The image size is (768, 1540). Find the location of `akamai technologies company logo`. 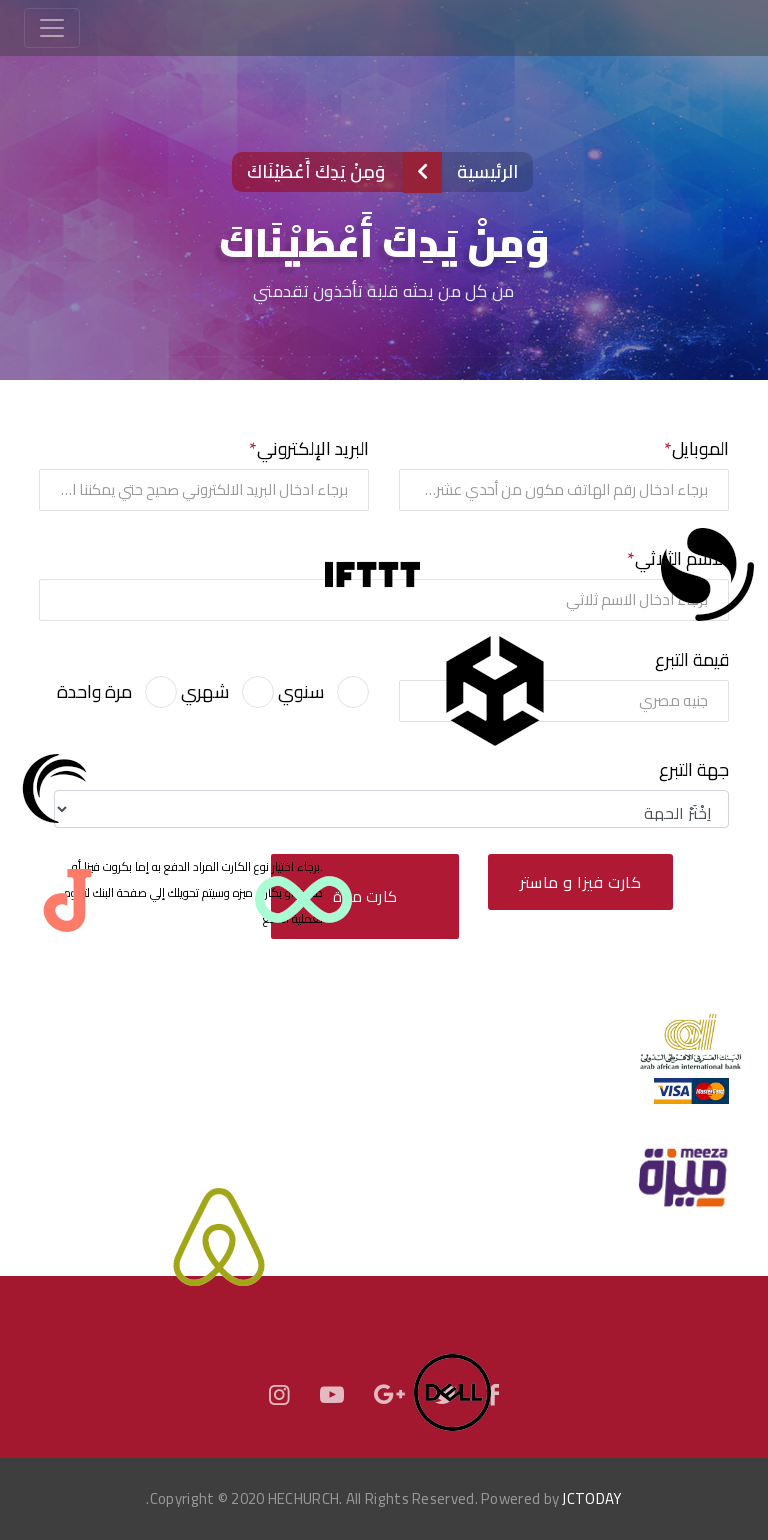

akamai technologies company logo is located at coordinates (54, 788).